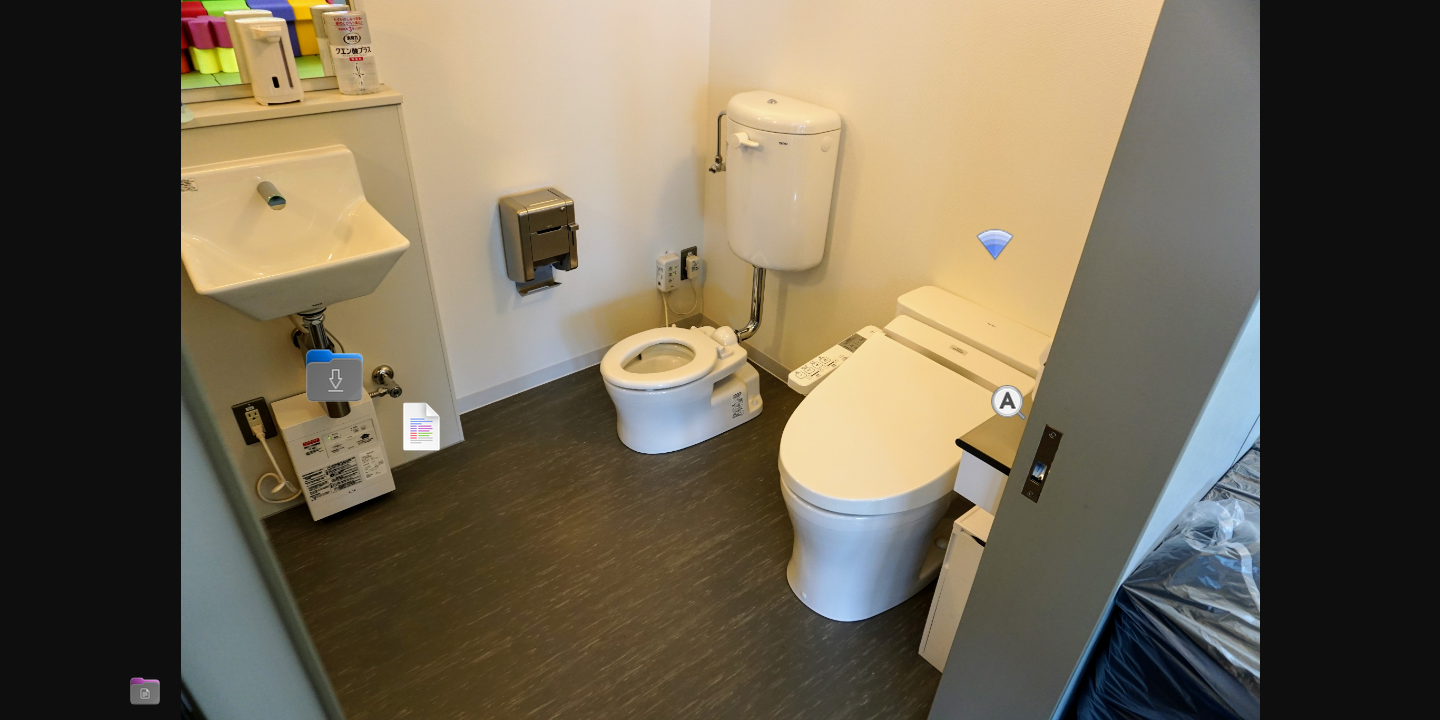  I want to click on open your documents folder, so click(145, 691).